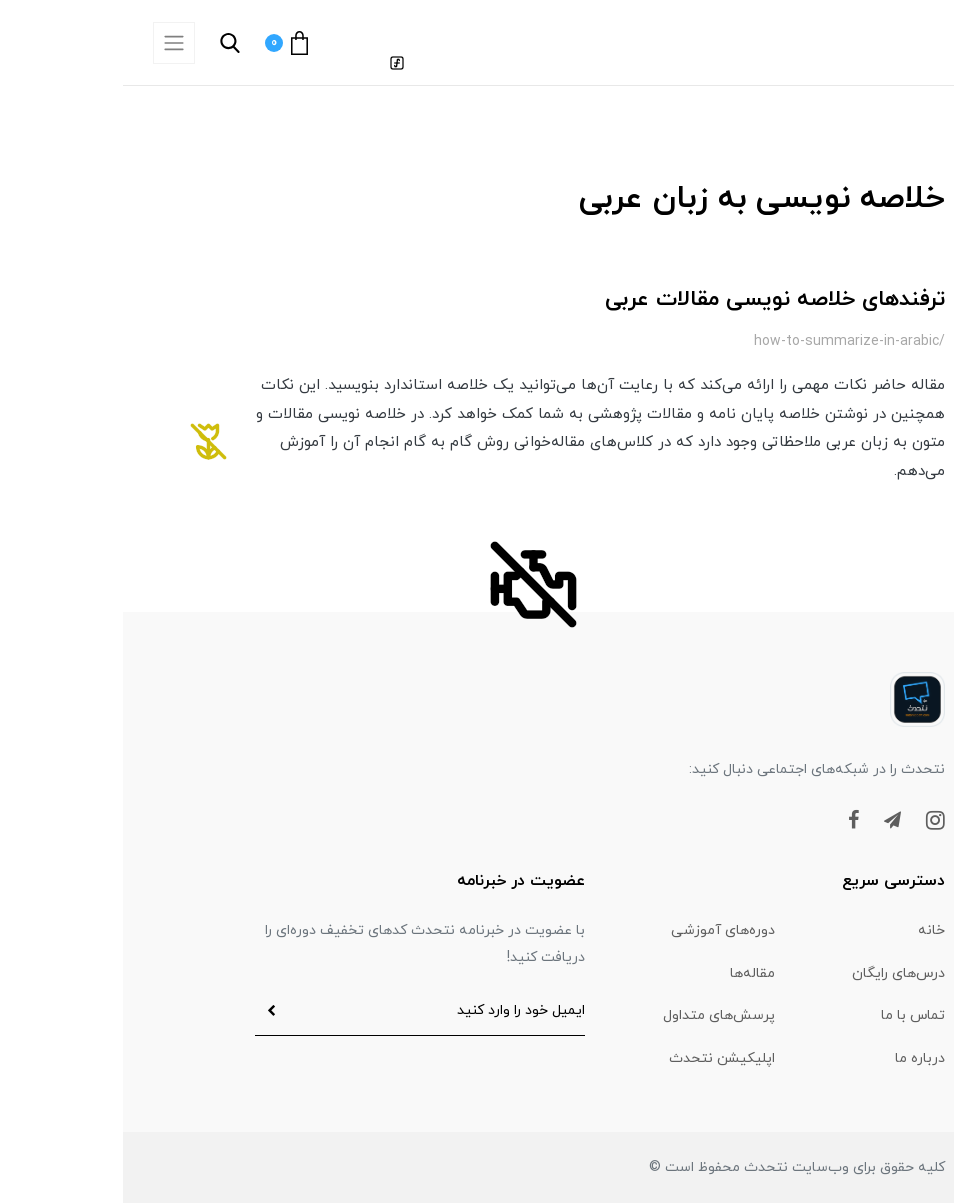 The height and width of the screenshot is (1203, 954). Describe the element at coordinates (533, 584) in the screenshot. I see `engine disabled or turned off` at that location.